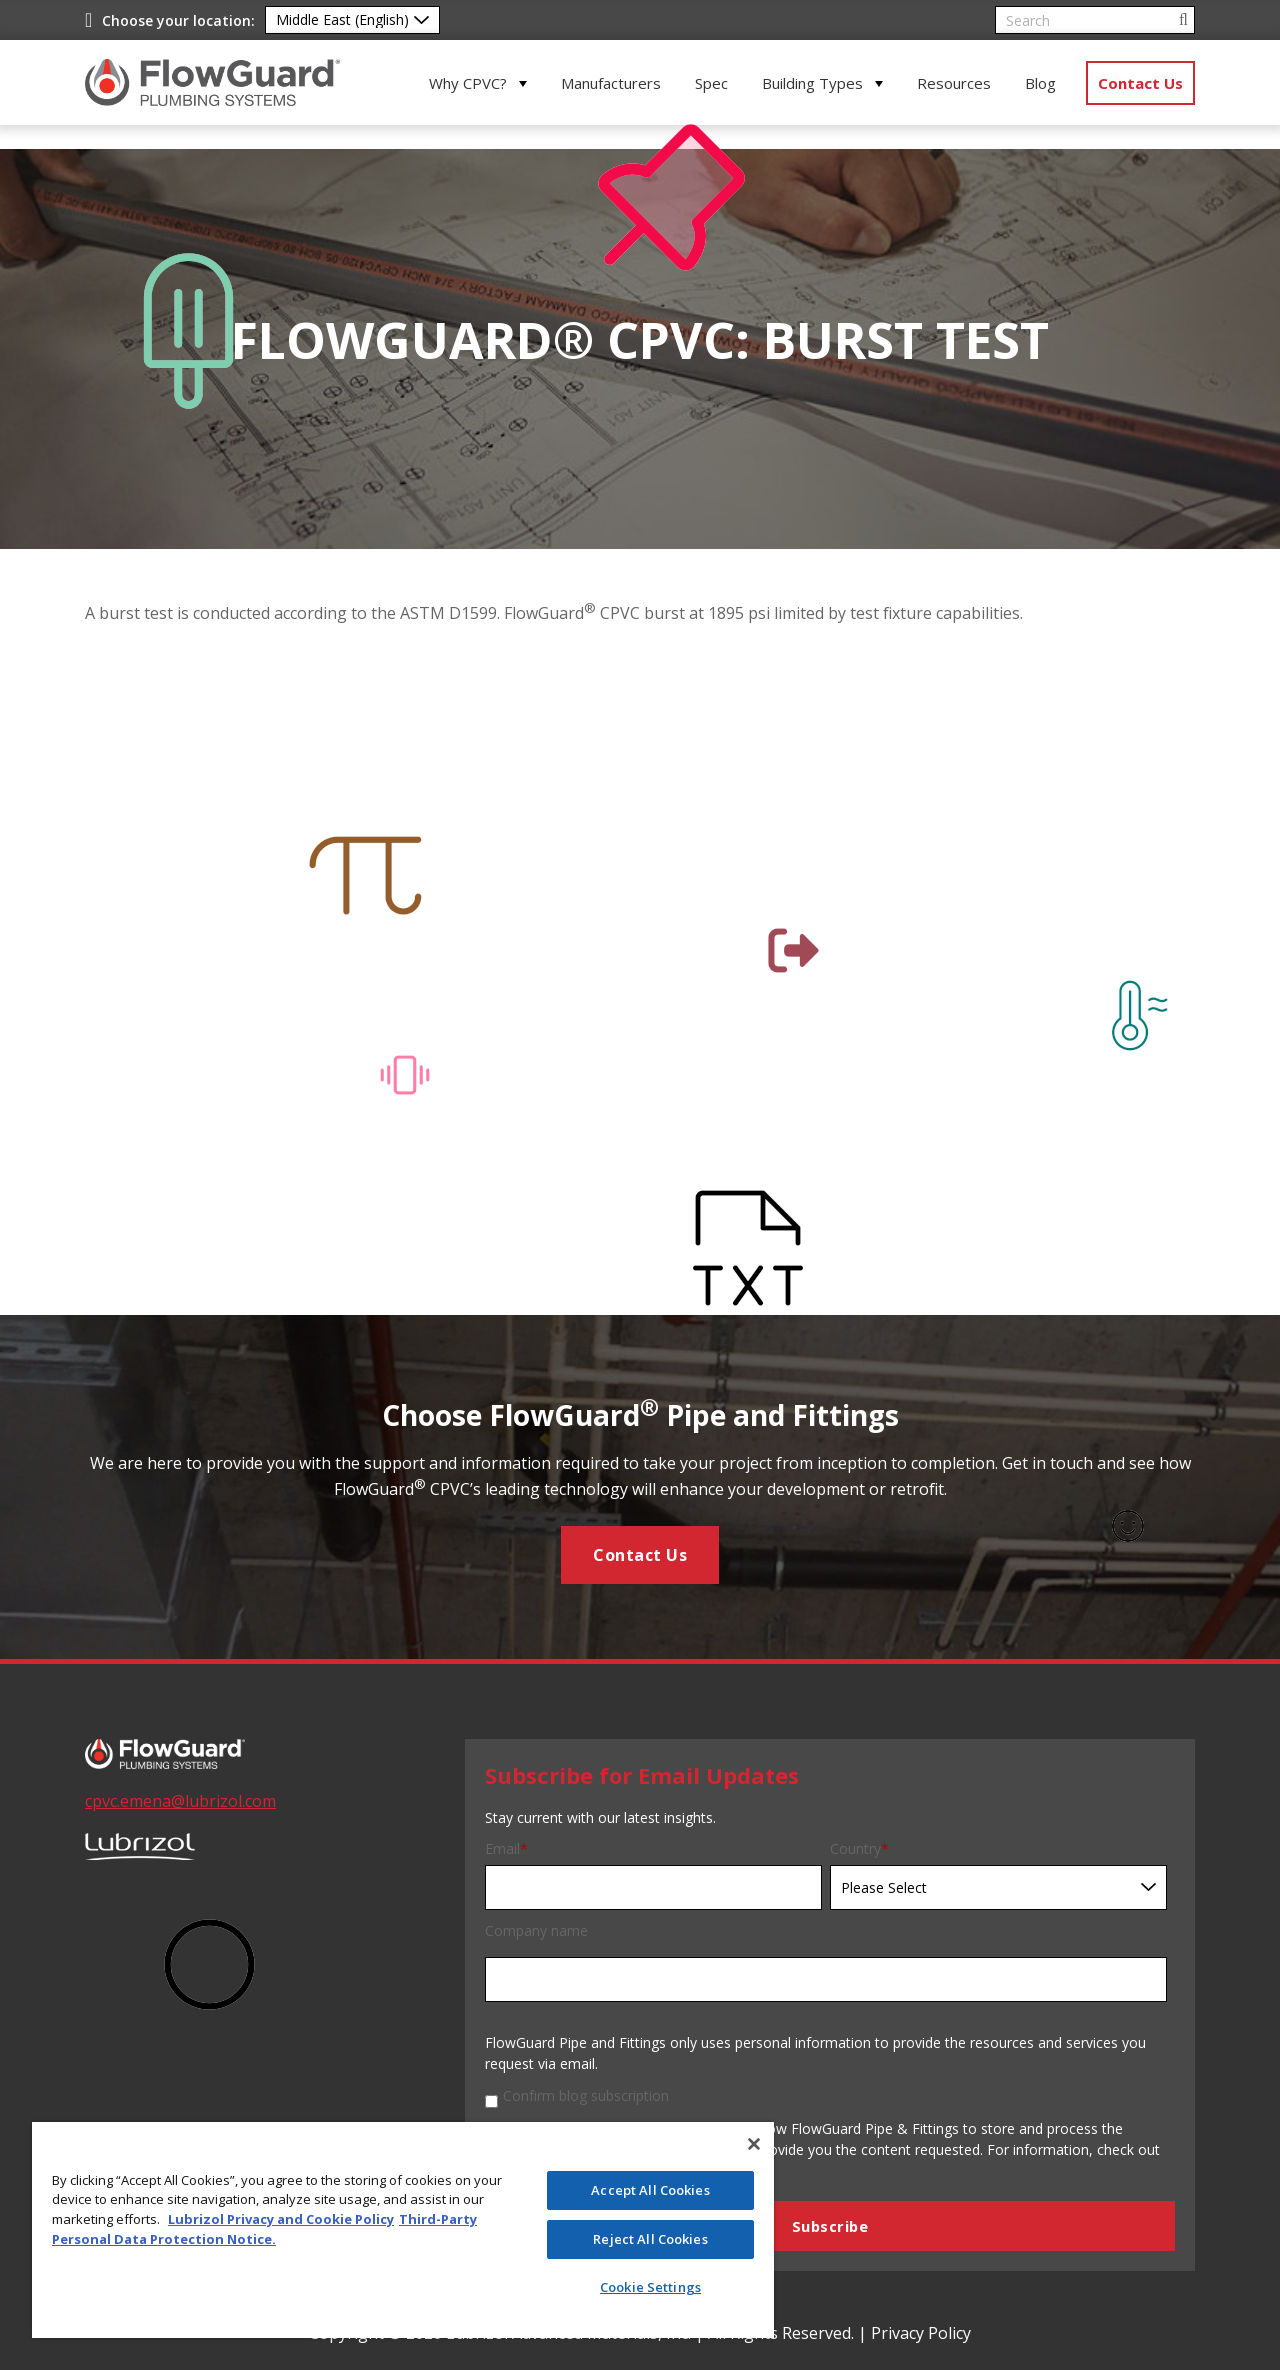 Image resolution: width=1280 pixels, height=2370 pixels. Describe the element at coordinates (1132, 1015) in the screenshot. I see `indicates high temperature or heat warning` at that location.